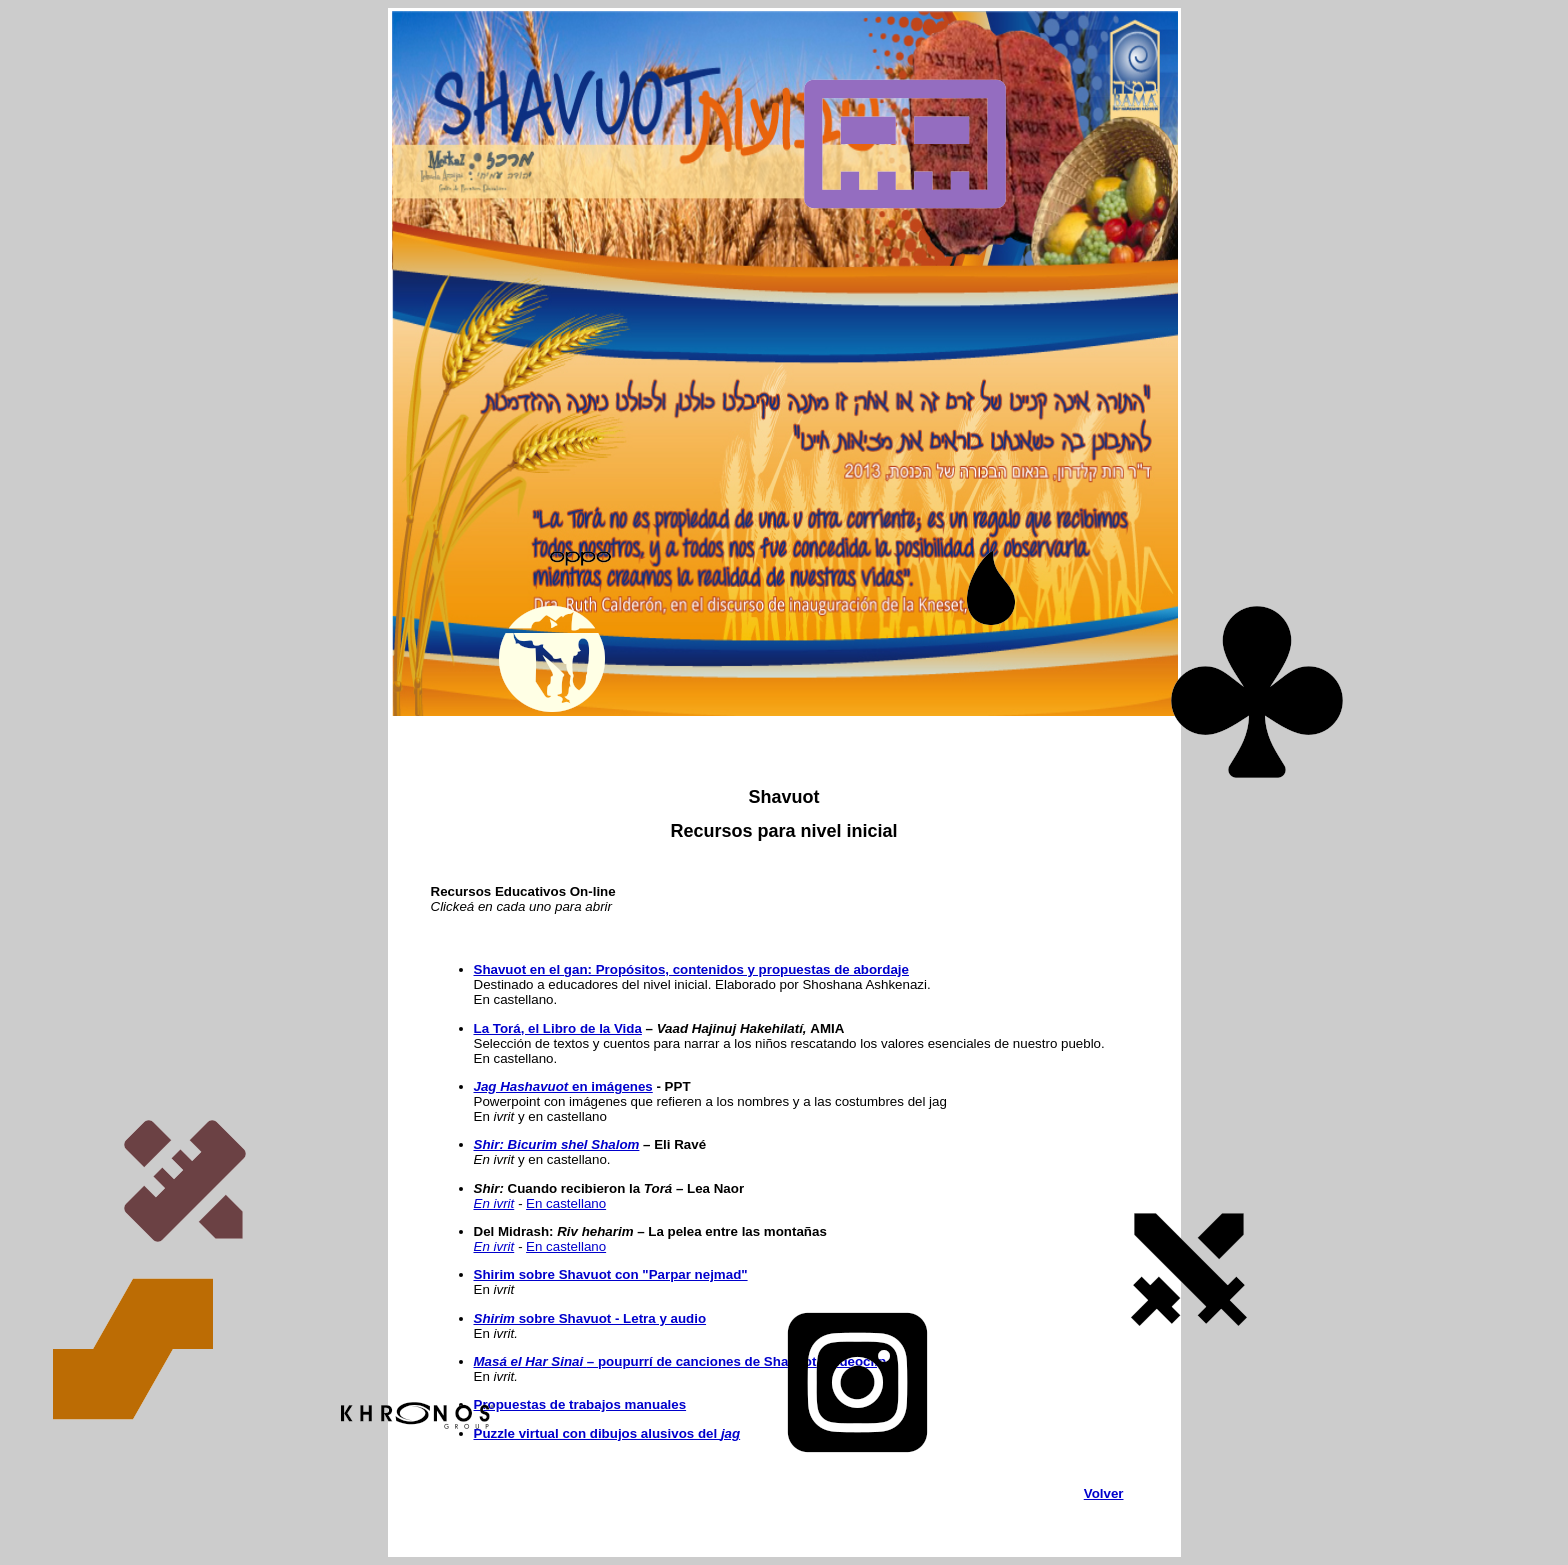  I want to click on khronos group company logo, so click(417, 1415).